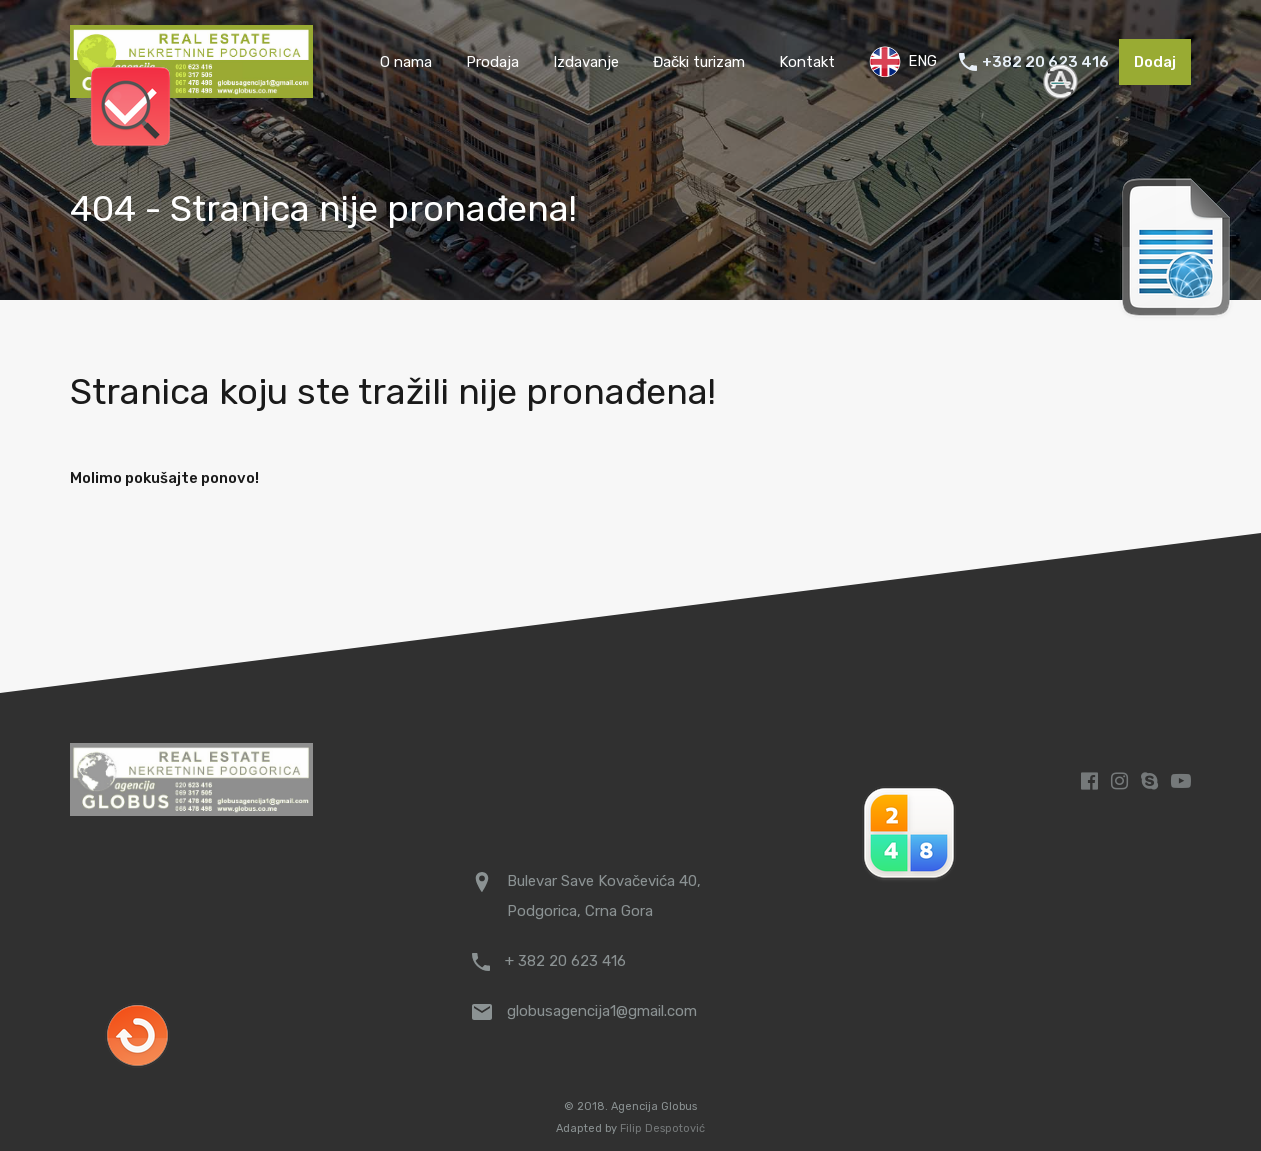 This screenshot has height=1151, width=1261. I want to click on launch the 2048 puzzle game, so click(909, 833).